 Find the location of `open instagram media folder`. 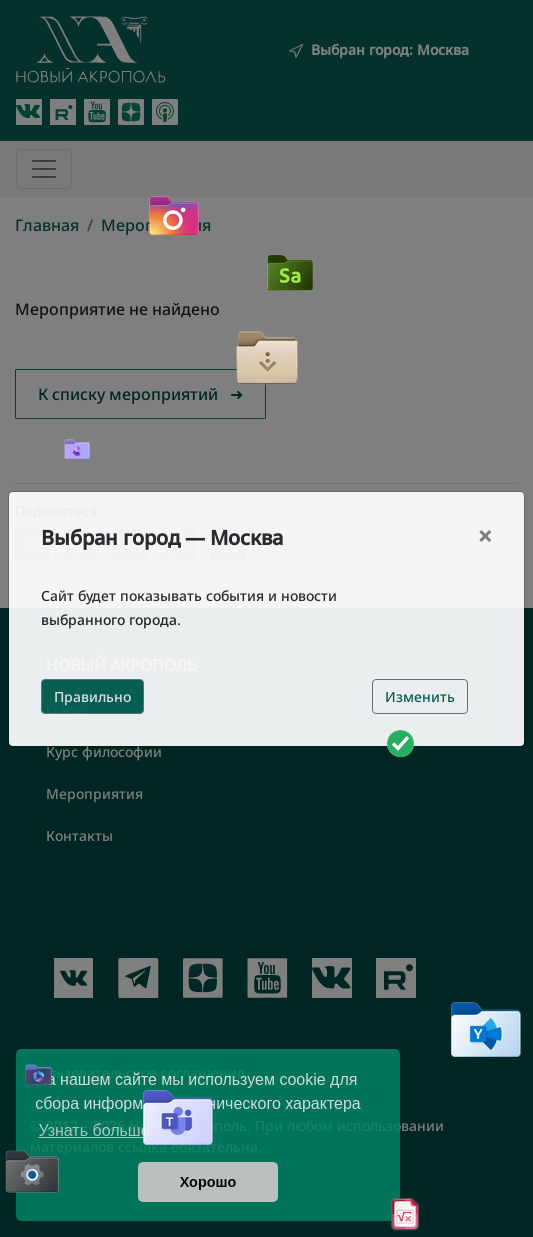

open instagram media folder is located at coordinates (174, 217).